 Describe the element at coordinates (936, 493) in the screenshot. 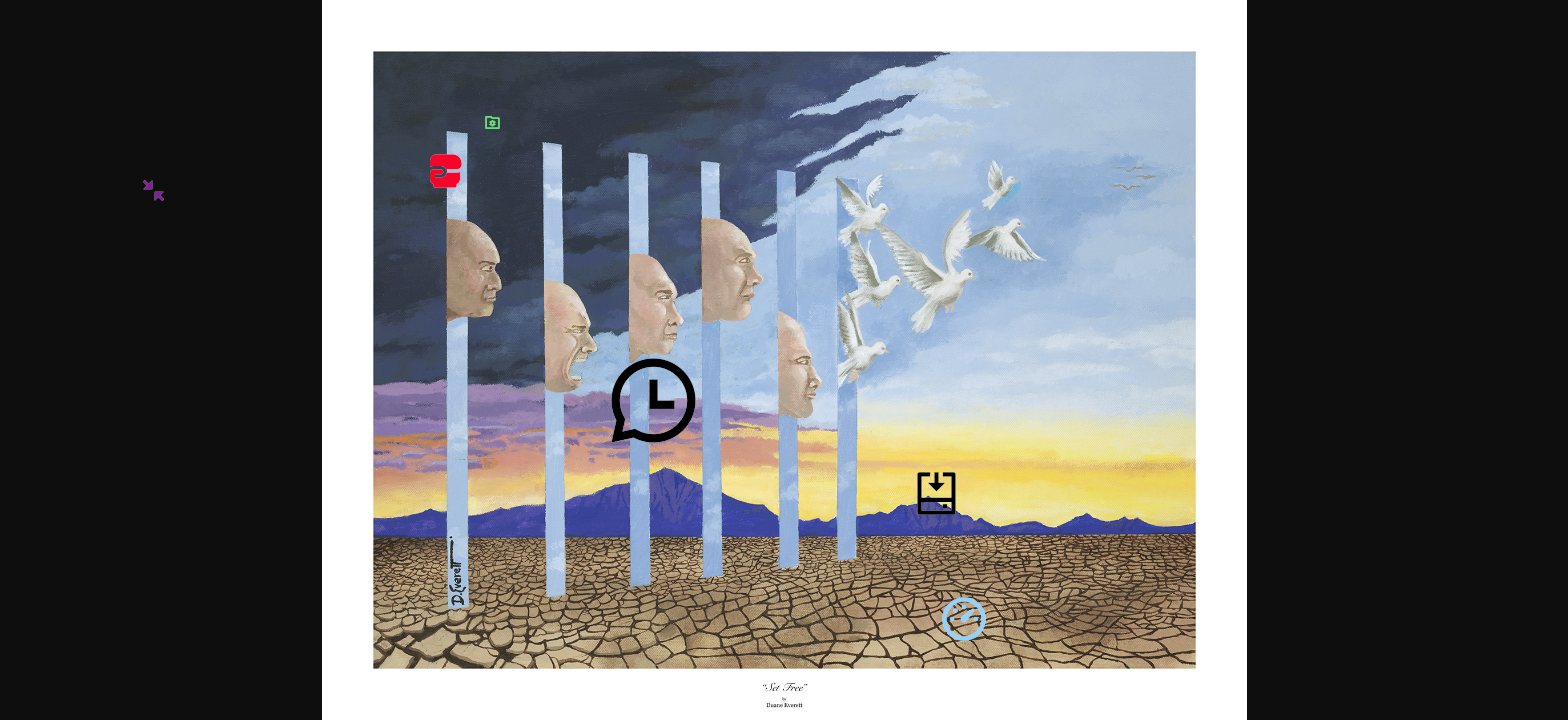

I see `install an app or software` at that location.